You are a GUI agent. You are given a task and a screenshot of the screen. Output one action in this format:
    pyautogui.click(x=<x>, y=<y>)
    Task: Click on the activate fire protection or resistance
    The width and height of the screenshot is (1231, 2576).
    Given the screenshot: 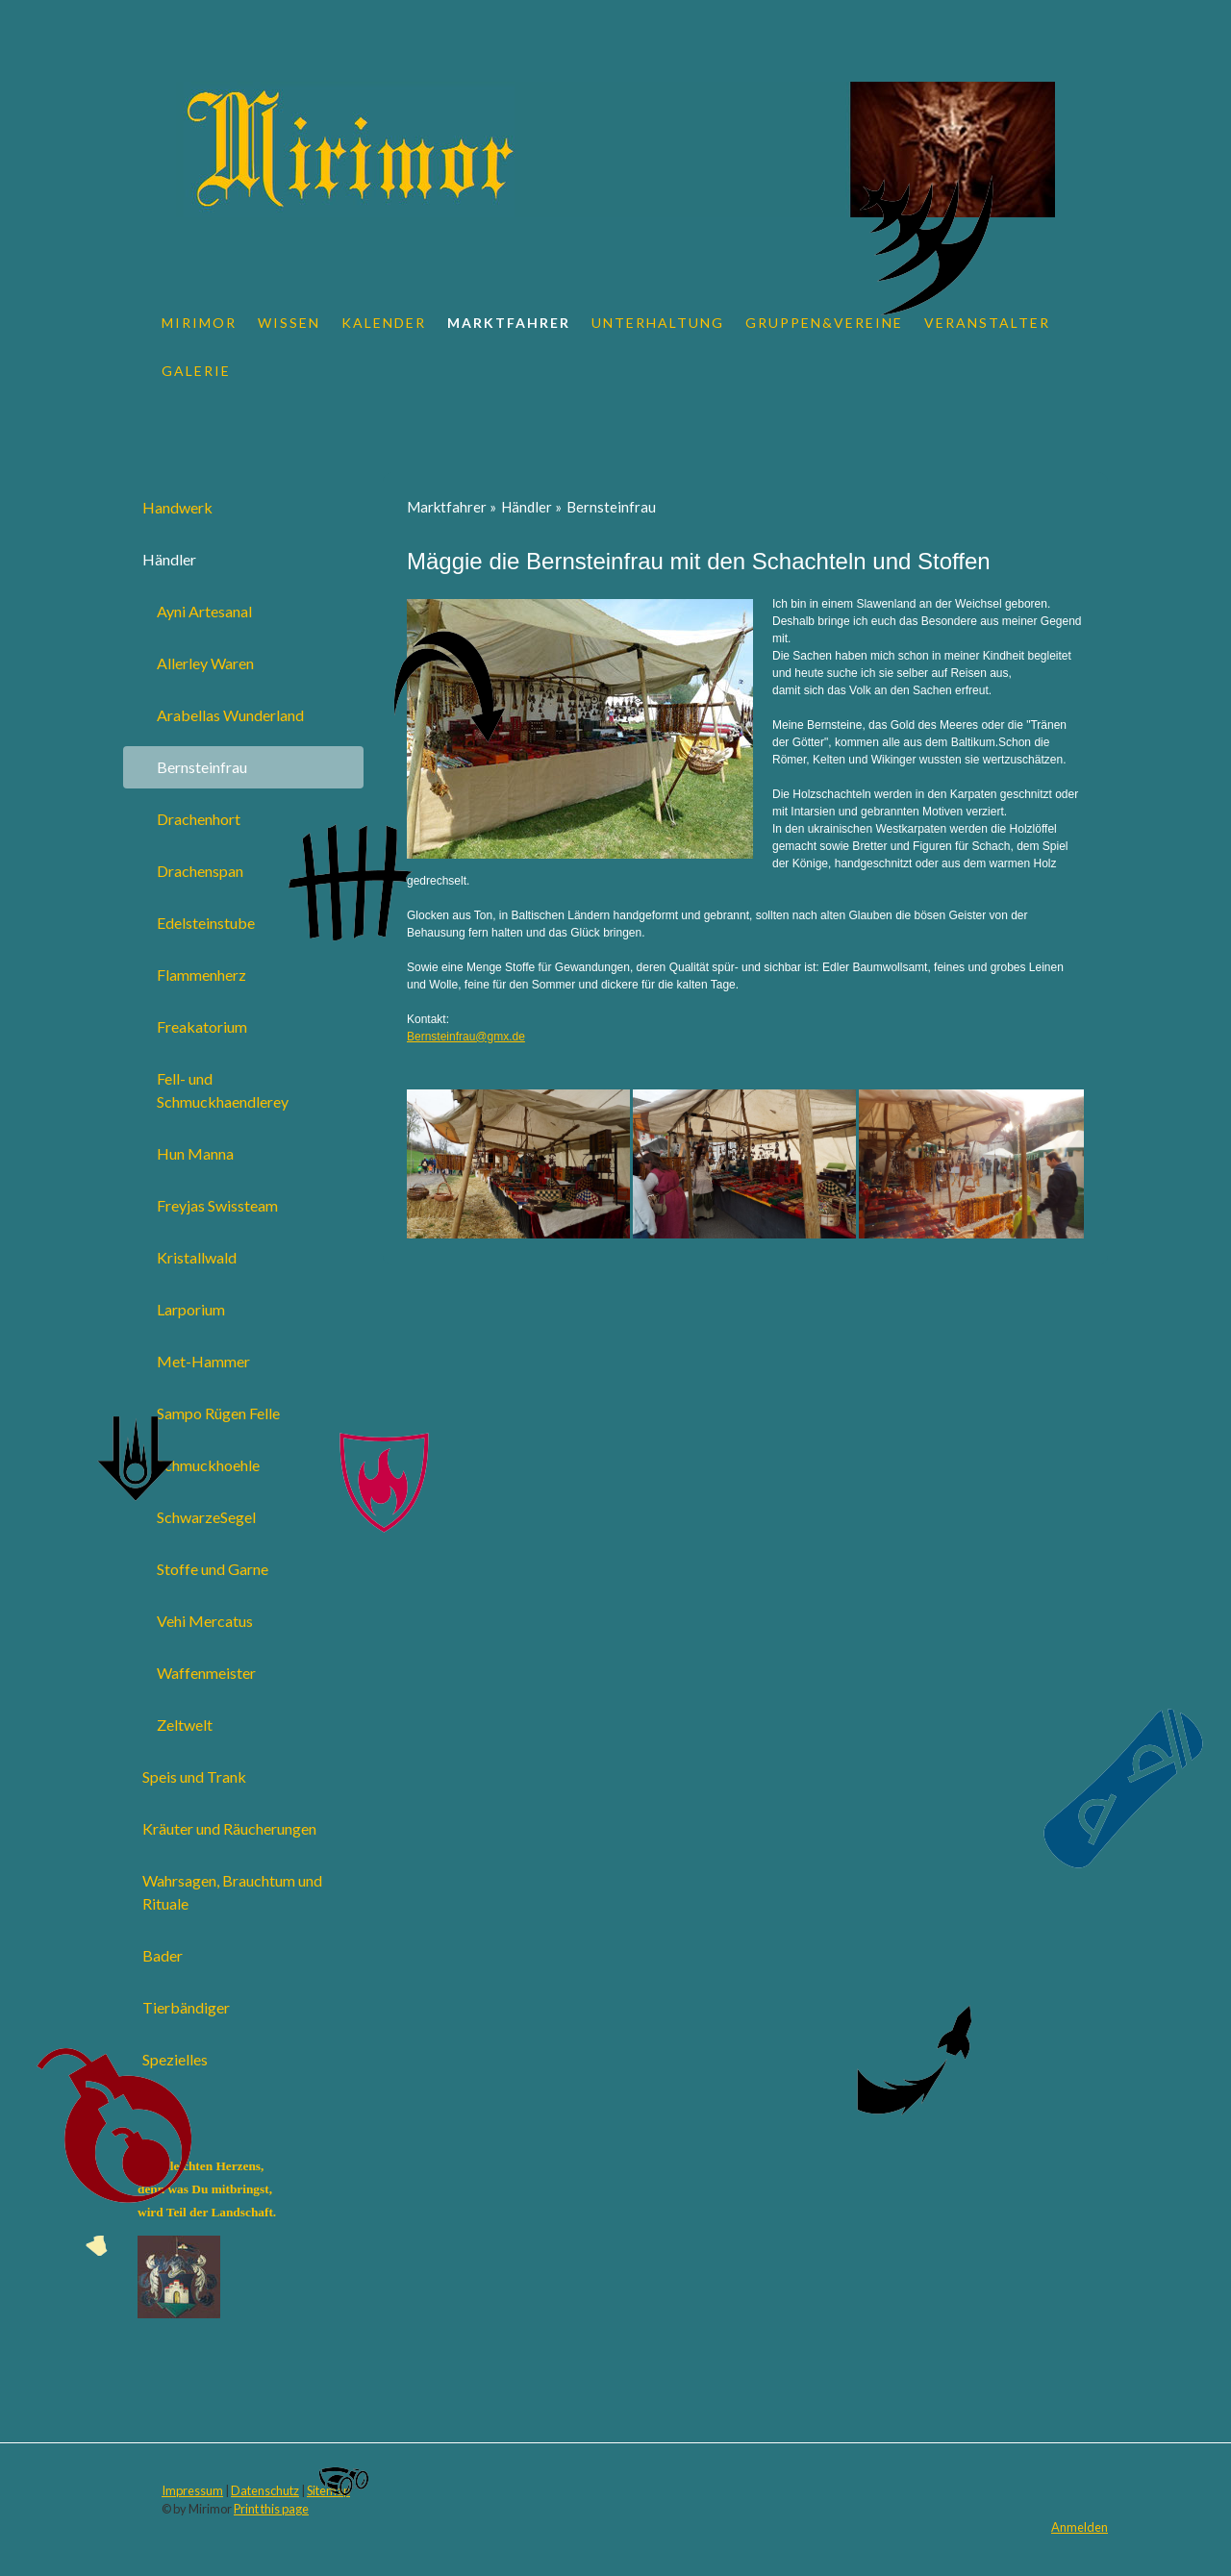 What is the action you would take?
    pyautogui.click(x=384, y=1483)
    